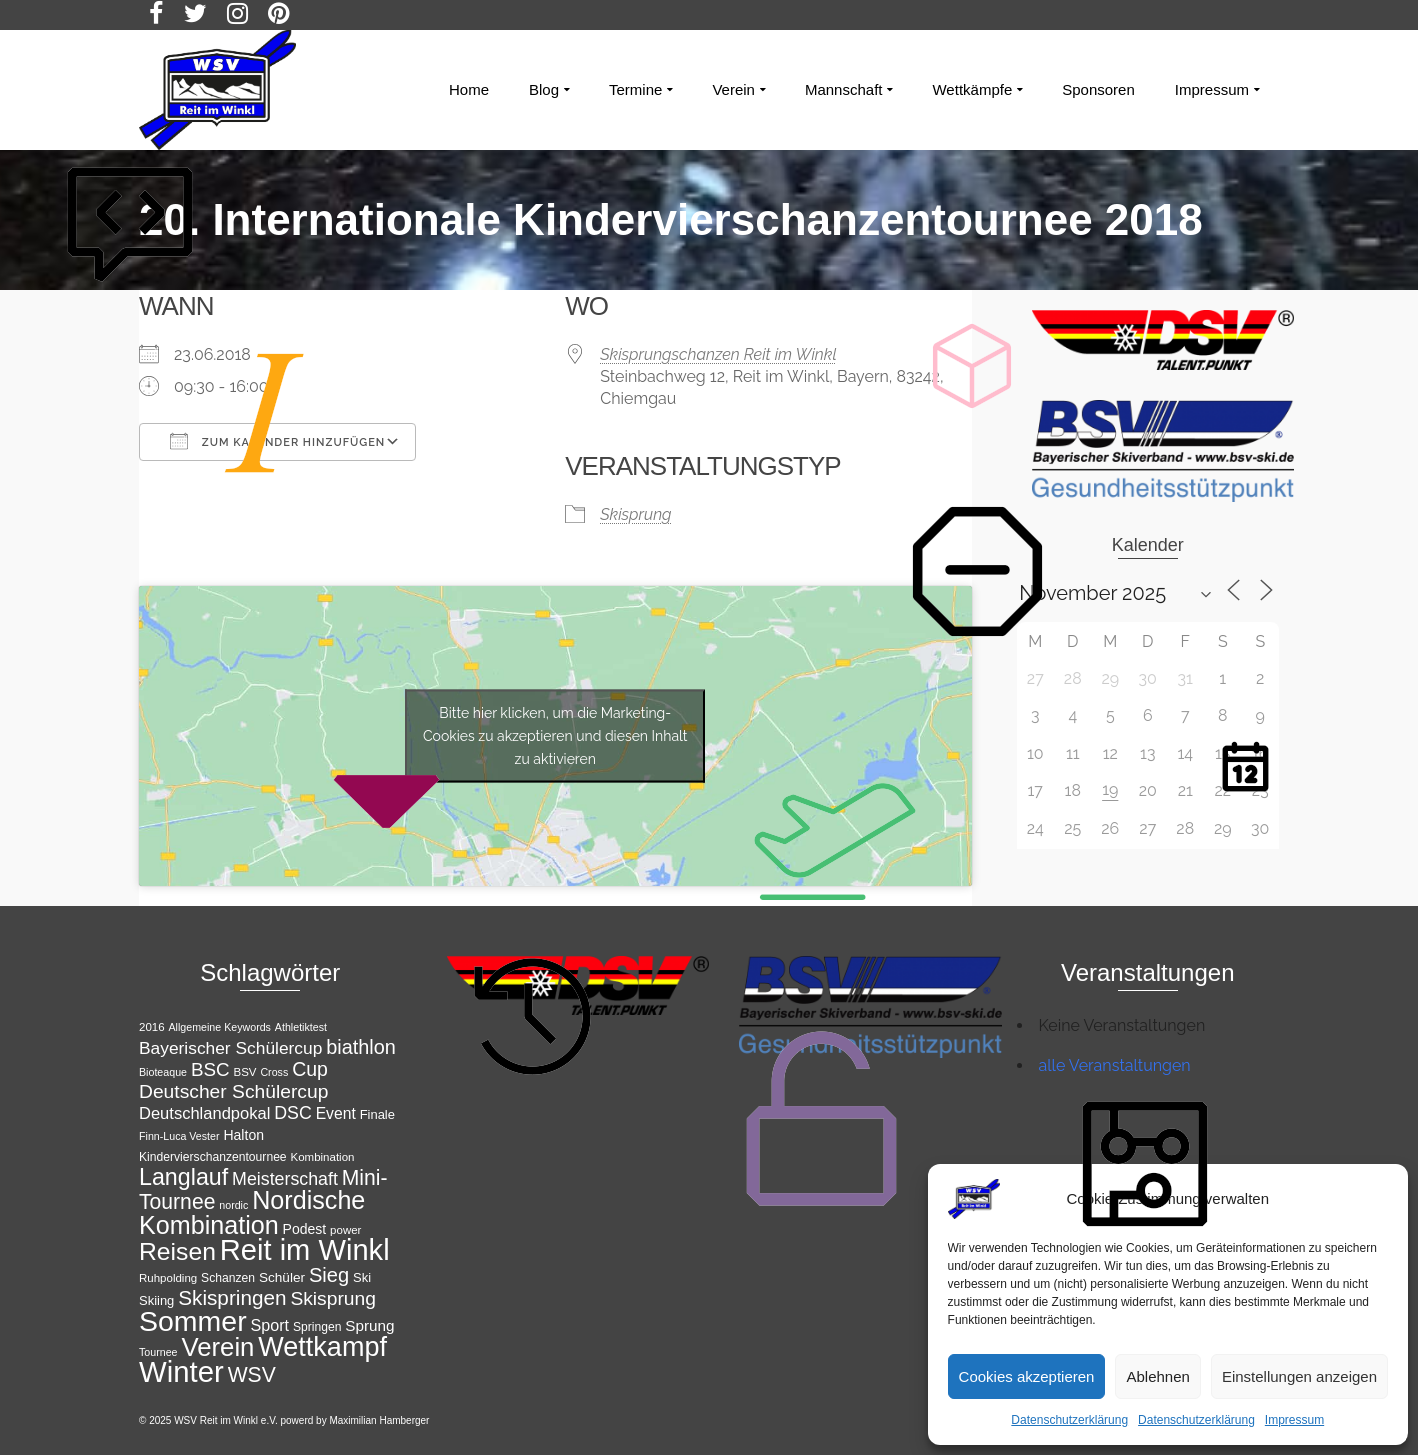 This screenshot has height=1455, width=1418. What do you see at coordinates (532, 1016) in the screenshot?
I see `view recent activity or history` at bounding box center [532, 1016].